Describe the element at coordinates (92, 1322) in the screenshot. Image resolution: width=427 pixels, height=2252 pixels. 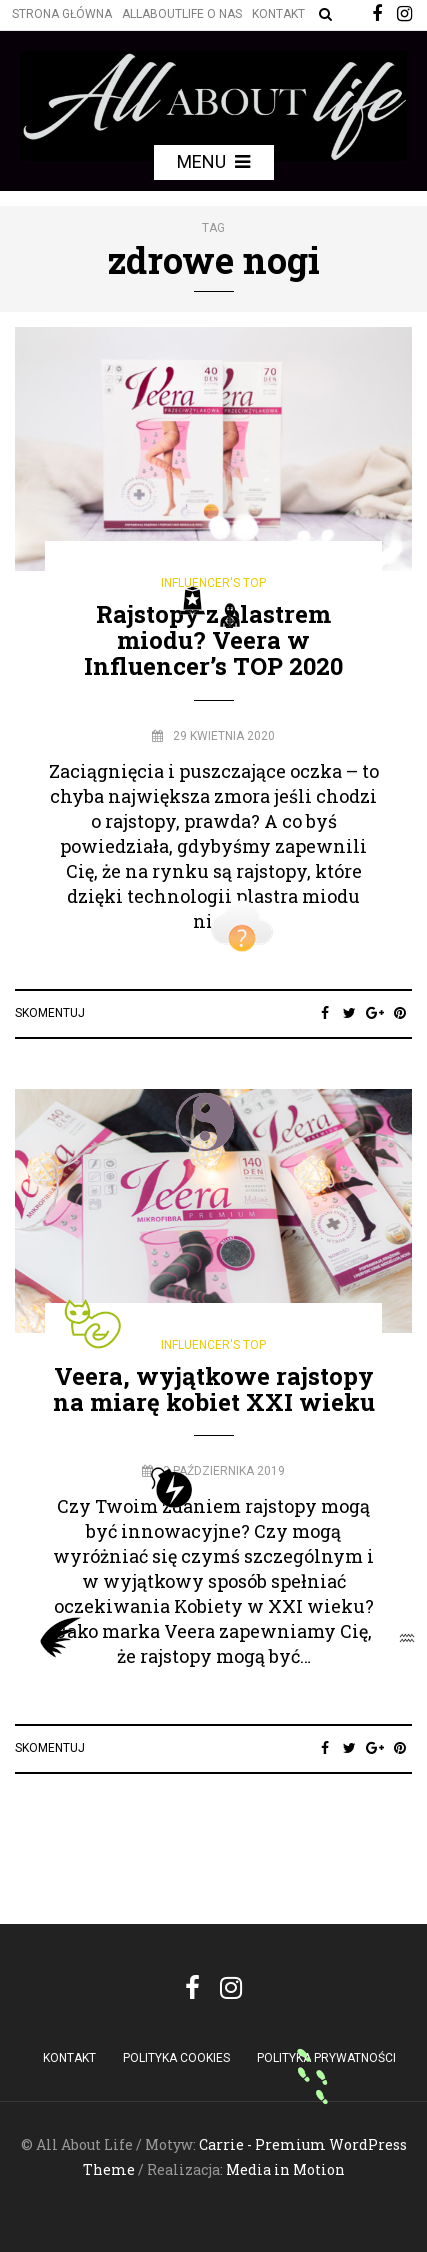
I see `decorative cat icon for pet-related content` at that location.